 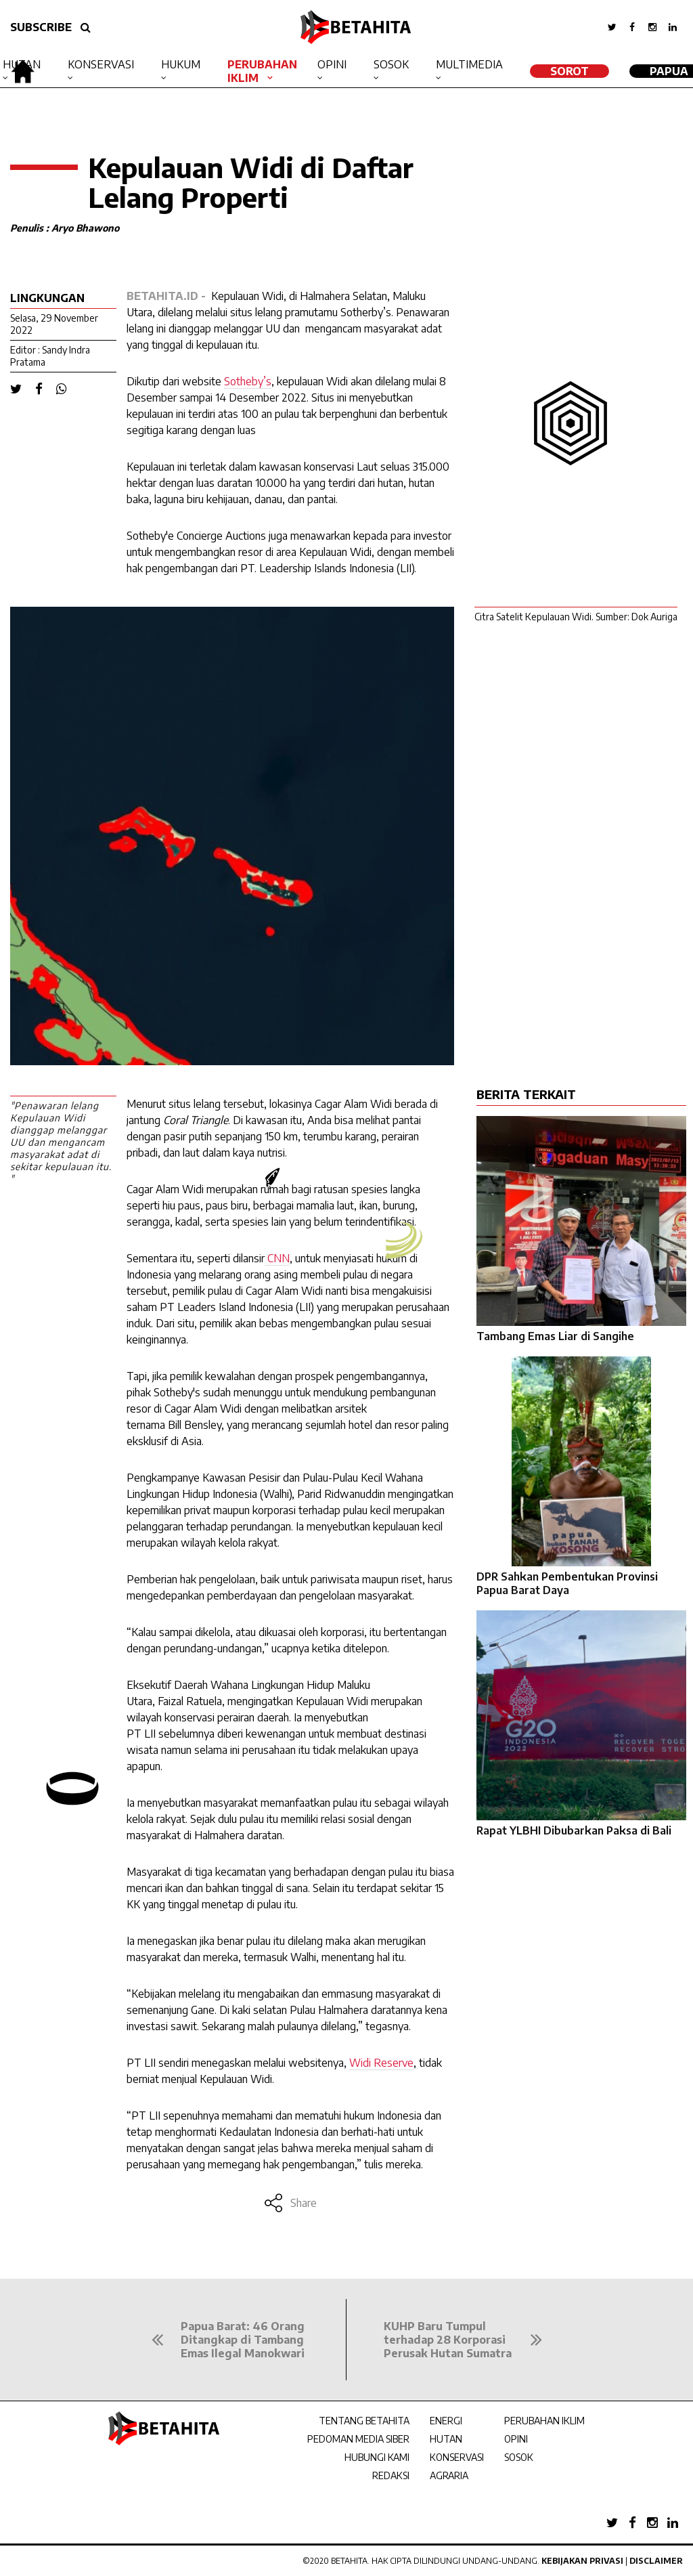 What do you see at coordinates (571, 423) in the screenshot?
I see `access layered or nested game structures` at bounding box center [571, 423].